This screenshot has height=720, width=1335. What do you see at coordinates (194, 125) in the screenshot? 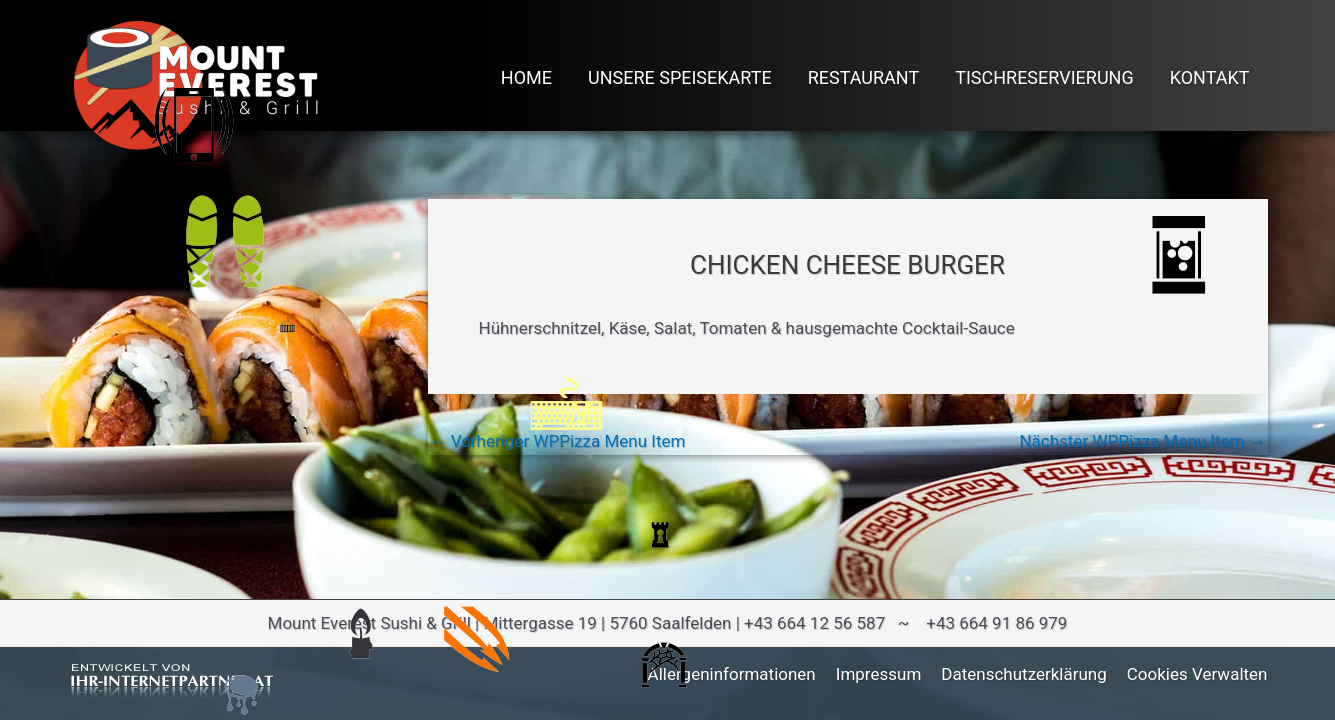
I see `incoming call or notification alert` at bounding box center [194, 125].